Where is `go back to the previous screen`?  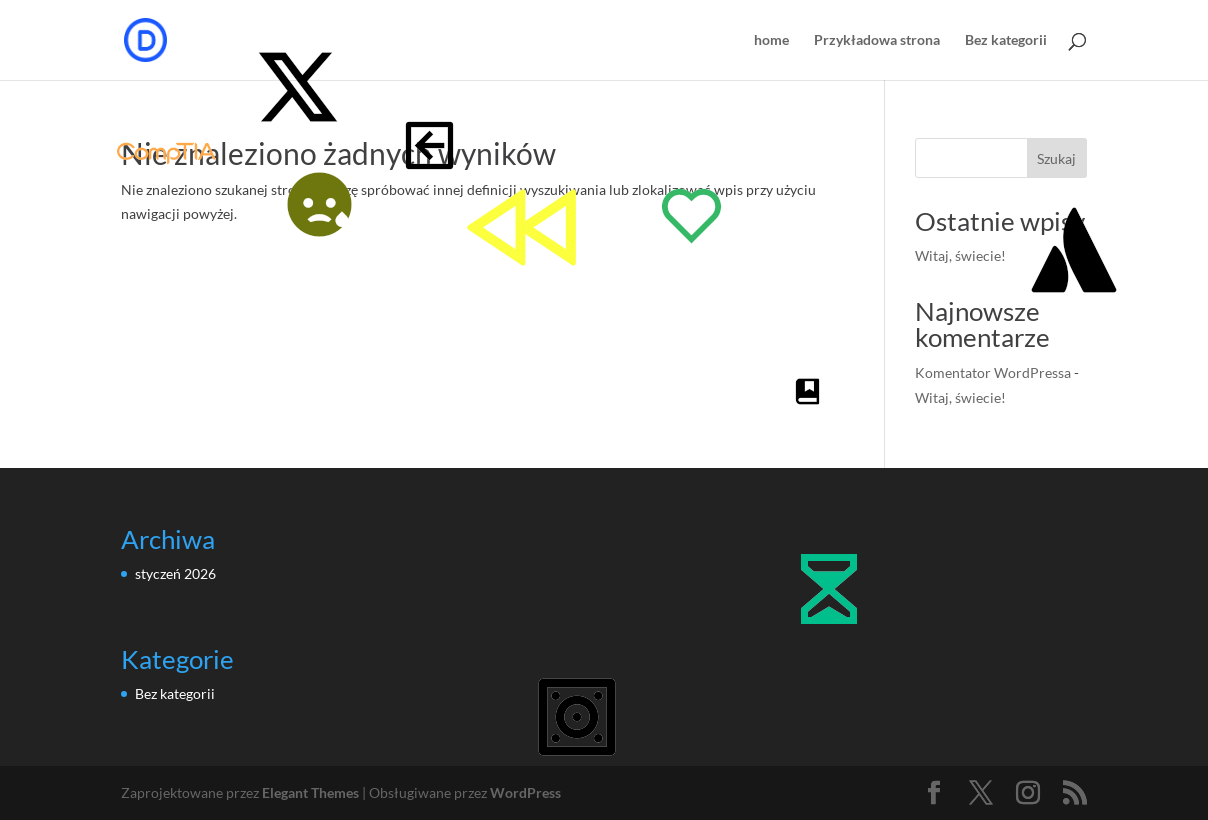 go back to the previous screen is located at coordinates (429, 145).